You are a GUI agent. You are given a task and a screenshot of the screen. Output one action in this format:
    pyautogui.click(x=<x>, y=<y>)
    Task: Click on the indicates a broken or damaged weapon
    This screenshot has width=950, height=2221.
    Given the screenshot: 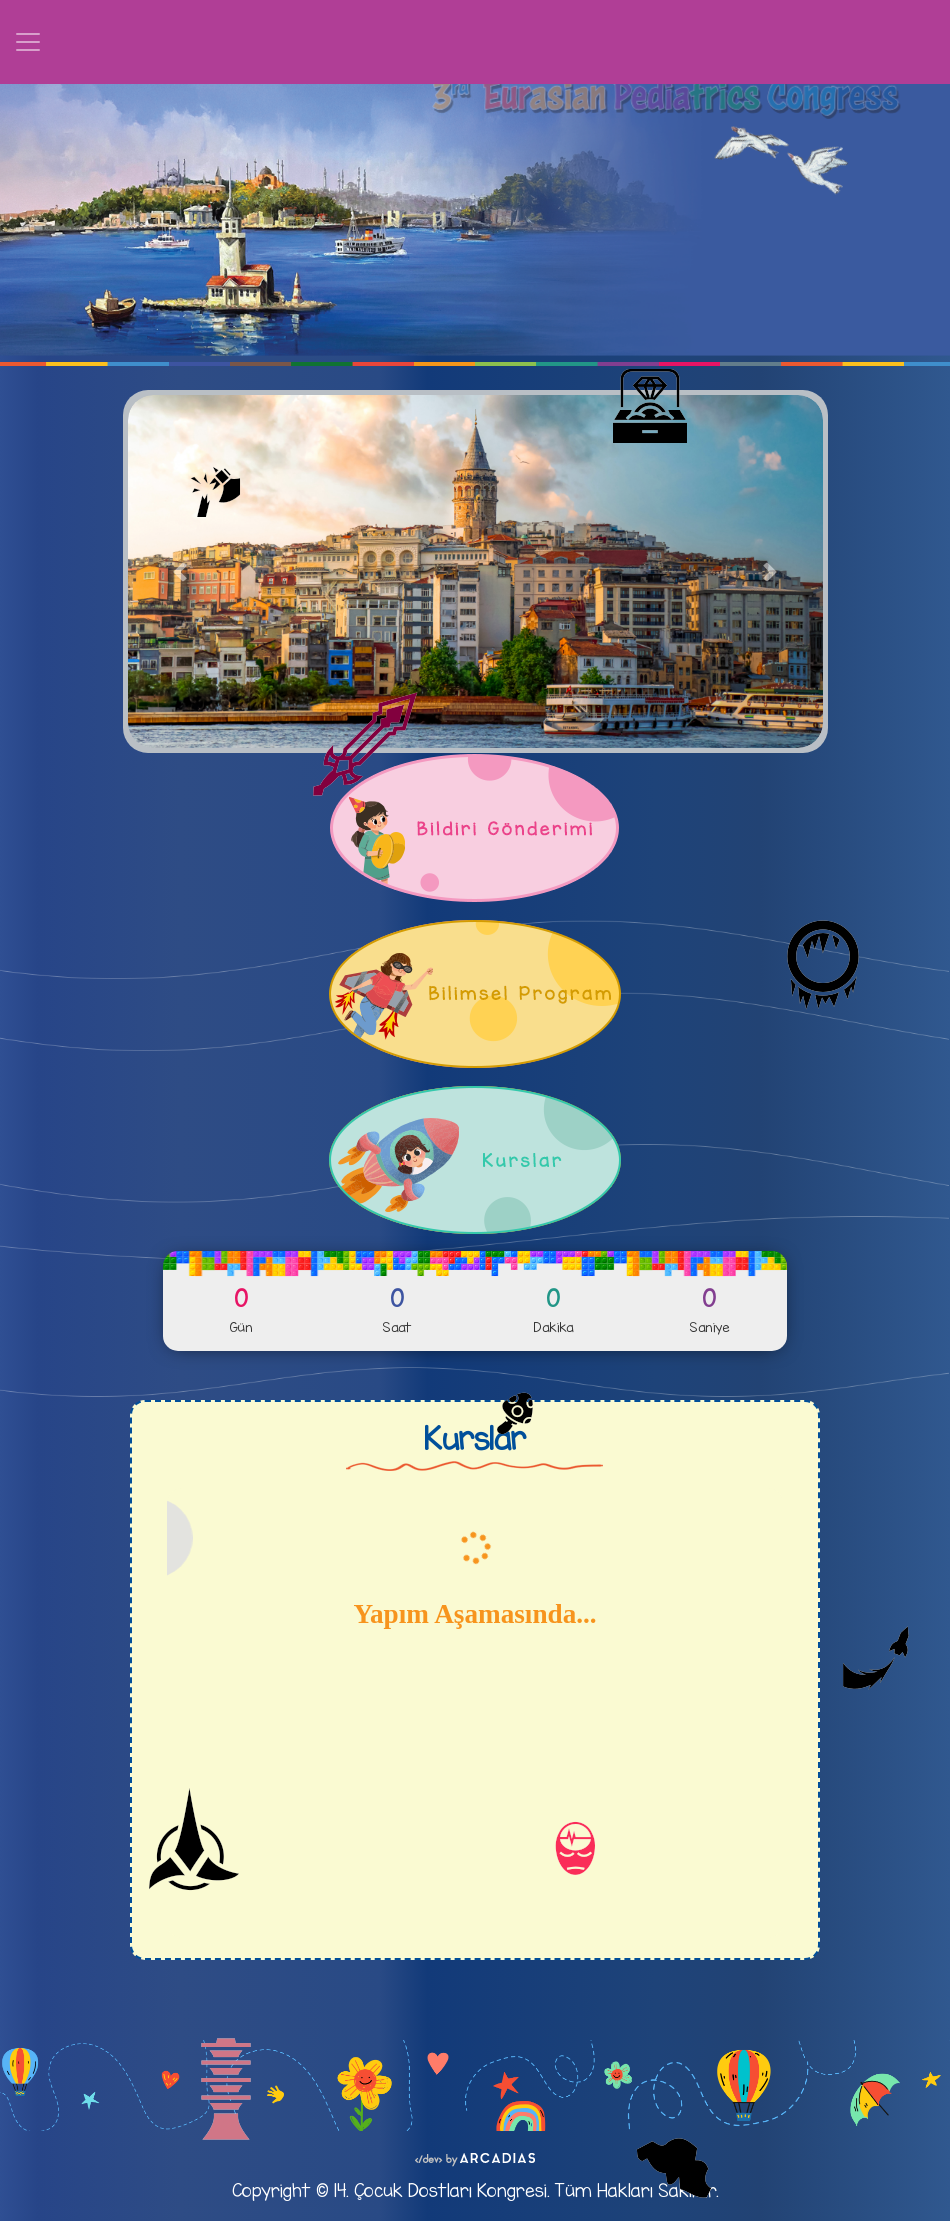 What is the action you would take?
    pyautogui.click(x=214, y=491)
    